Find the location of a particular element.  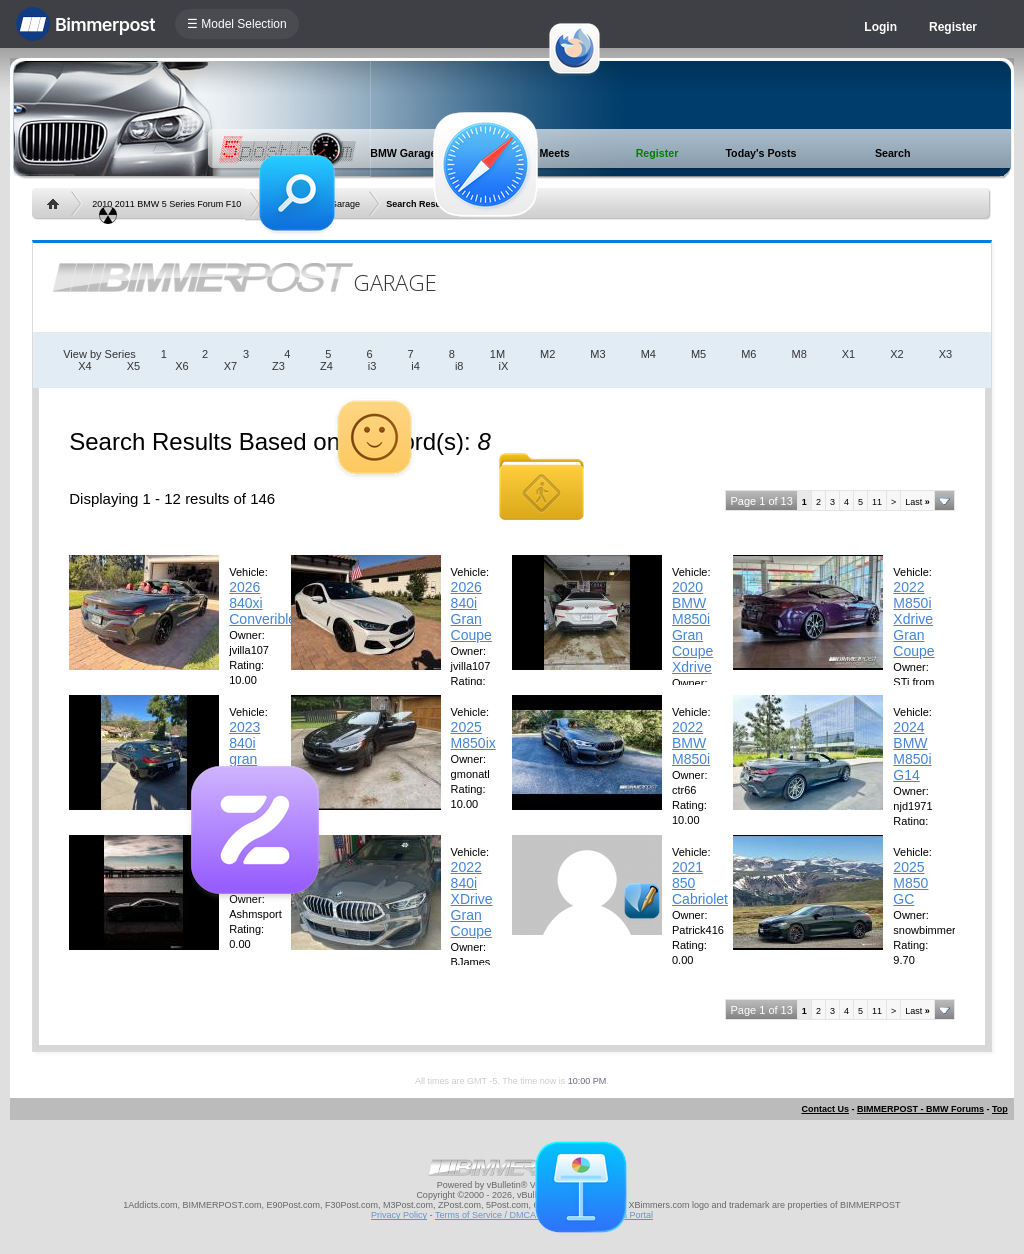

open LibreOffice Writer document editor is located at coordinates (581, 1187).